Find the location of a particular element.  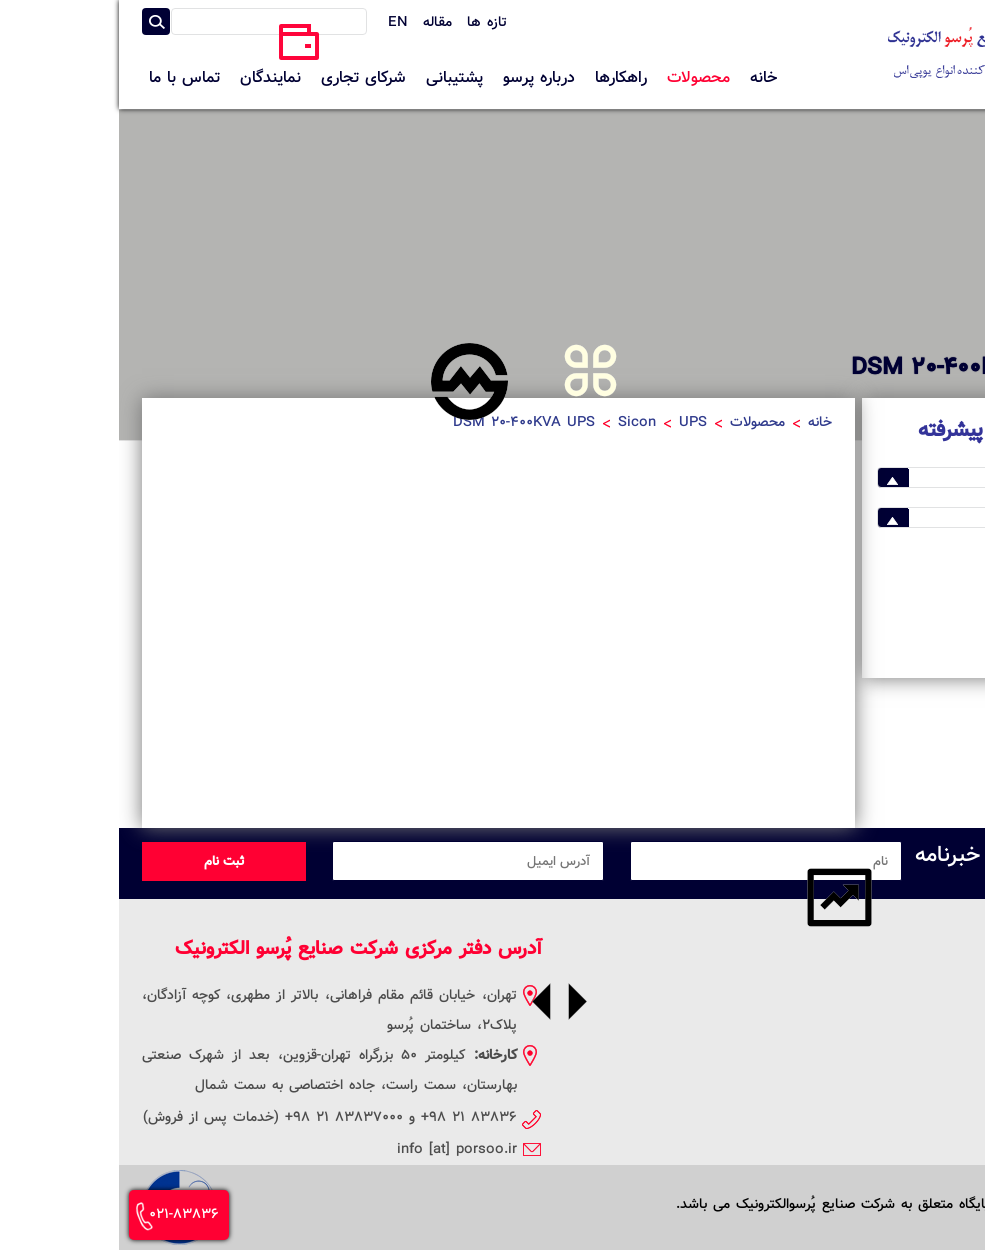

expand content horizontally is located at coordinates (559, 1001).